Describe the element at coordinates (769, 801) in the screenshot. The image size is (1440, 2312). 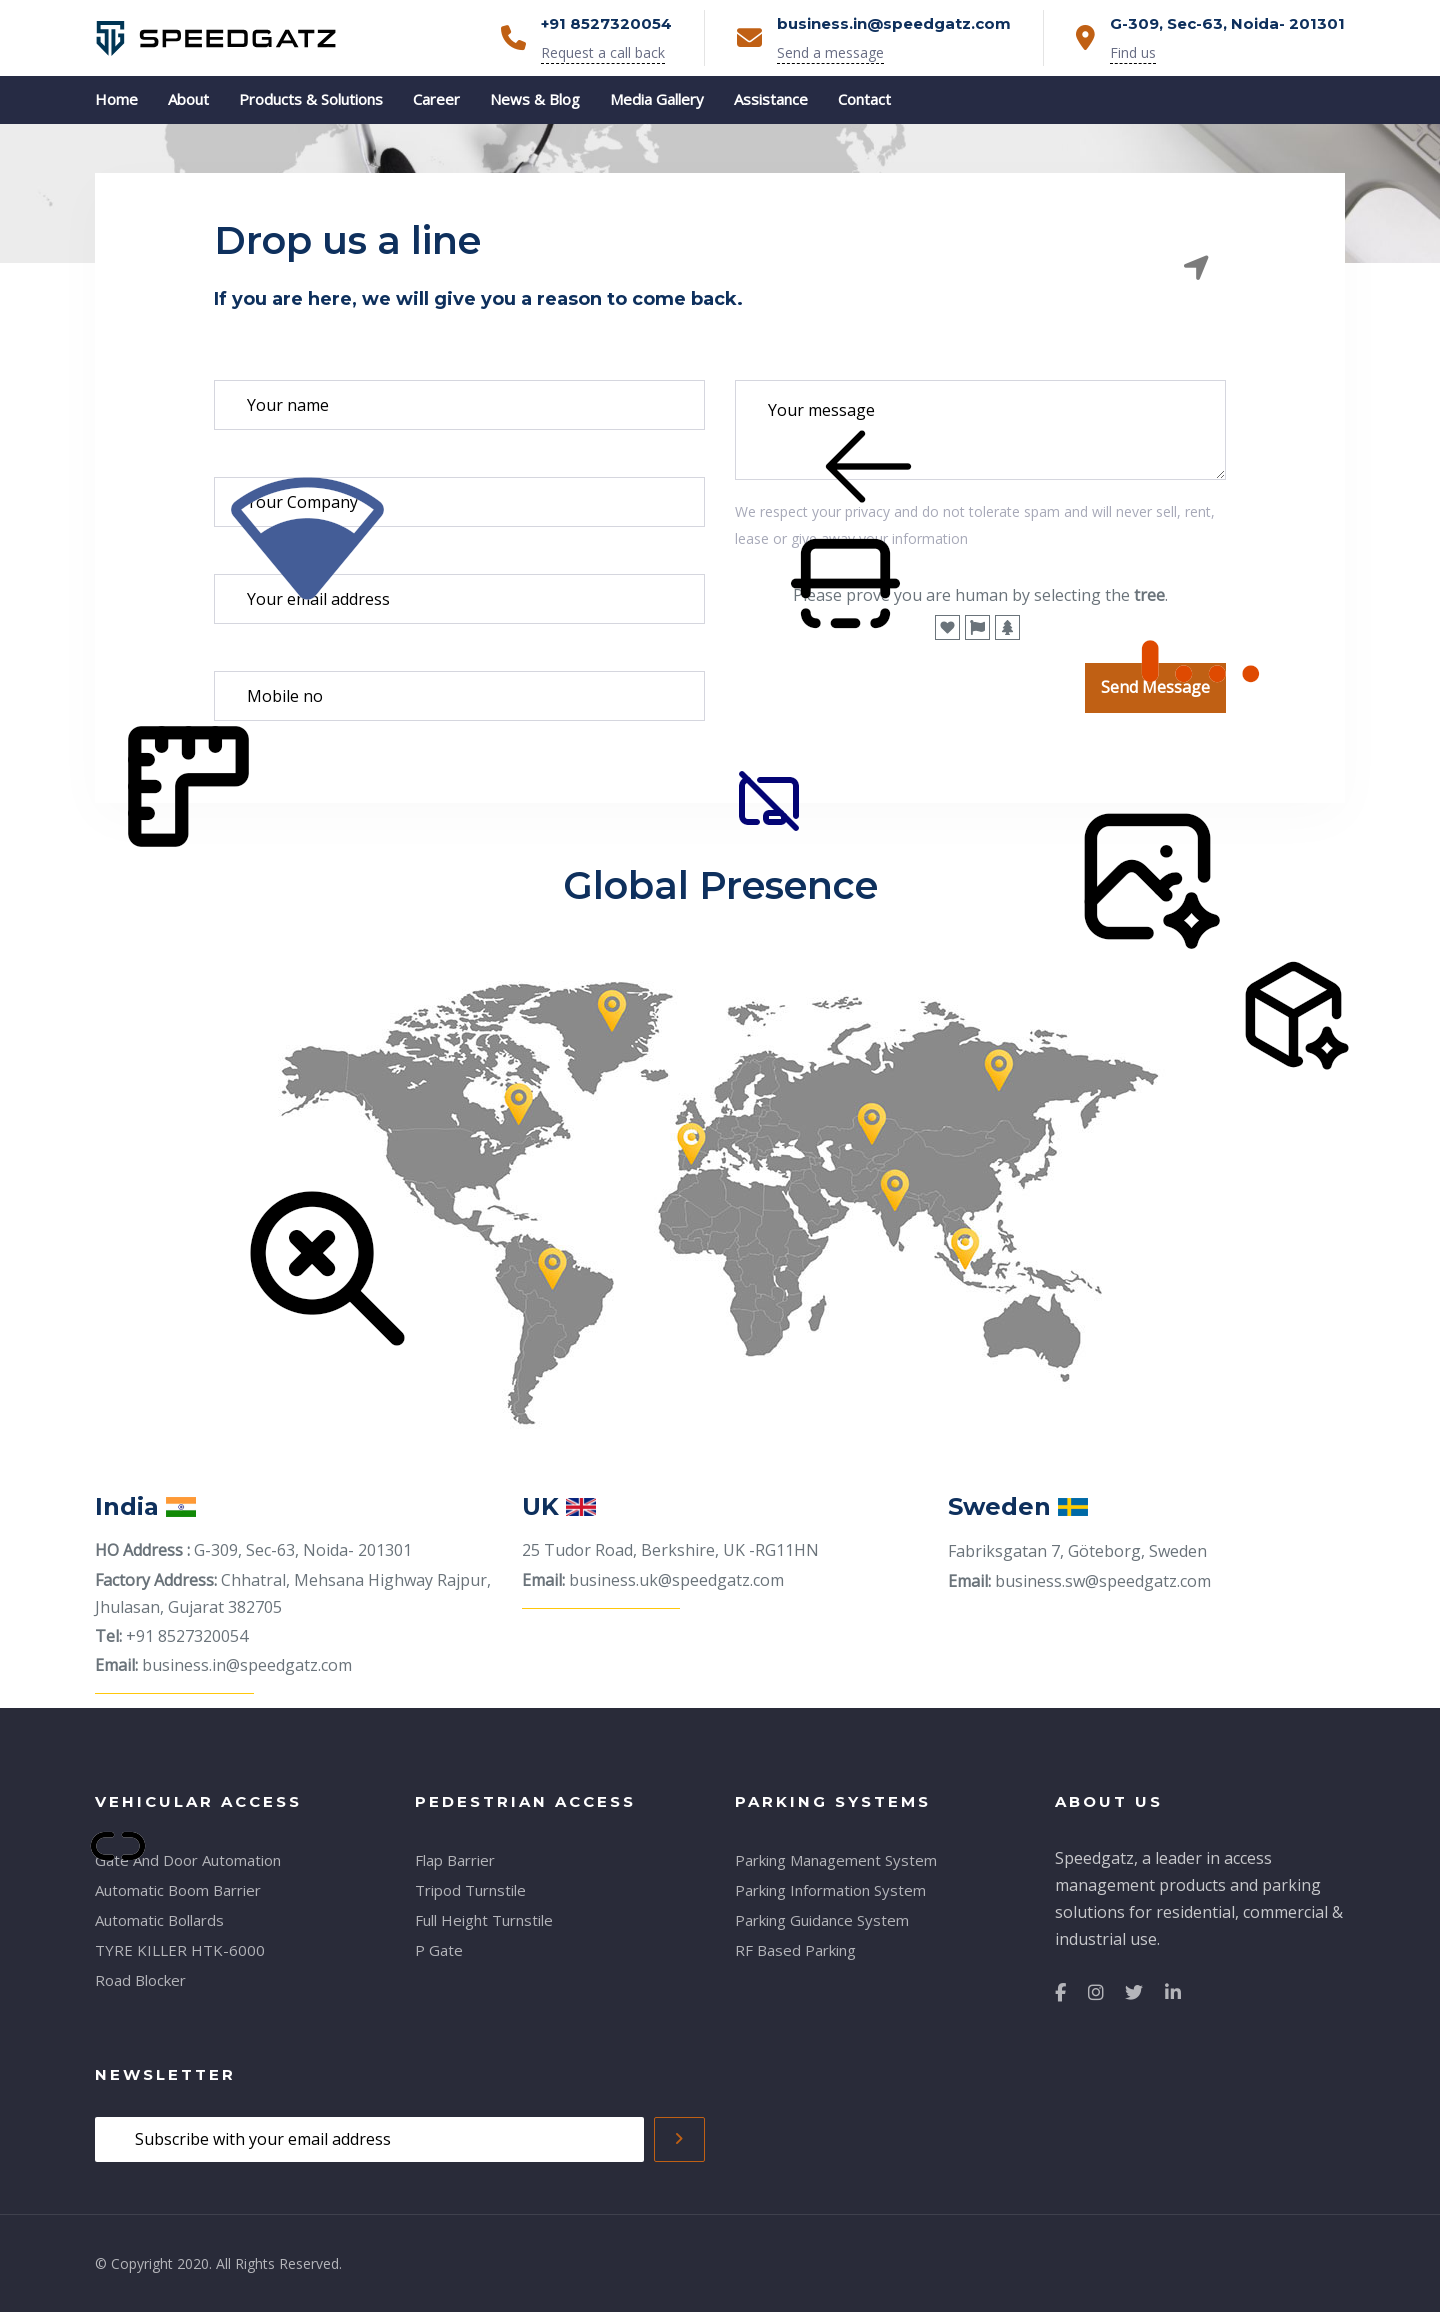
I see `presentation mode disabled` at that location.